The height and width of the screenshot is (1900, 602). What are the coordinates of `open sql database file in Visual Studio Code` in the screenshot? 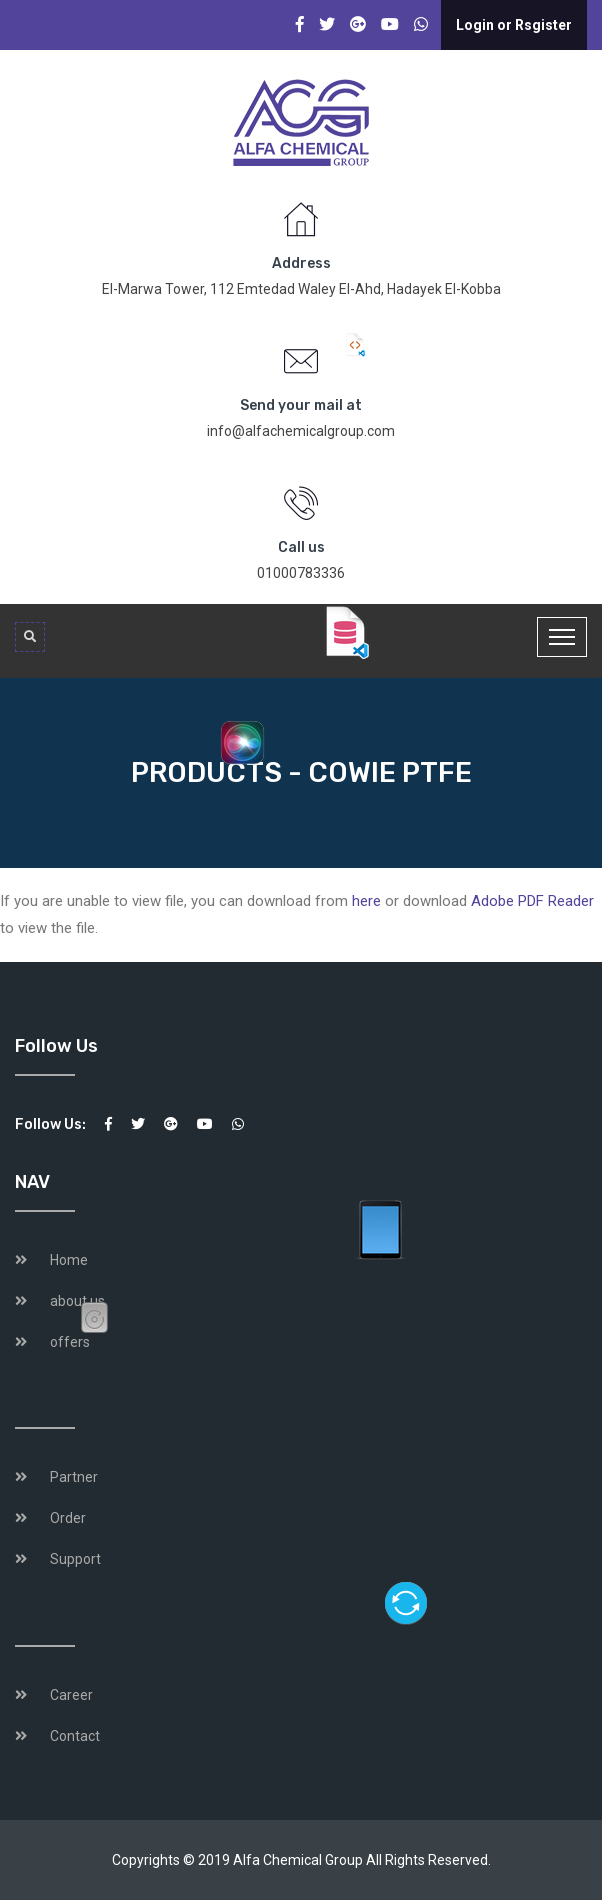 It's located at (345, 632).